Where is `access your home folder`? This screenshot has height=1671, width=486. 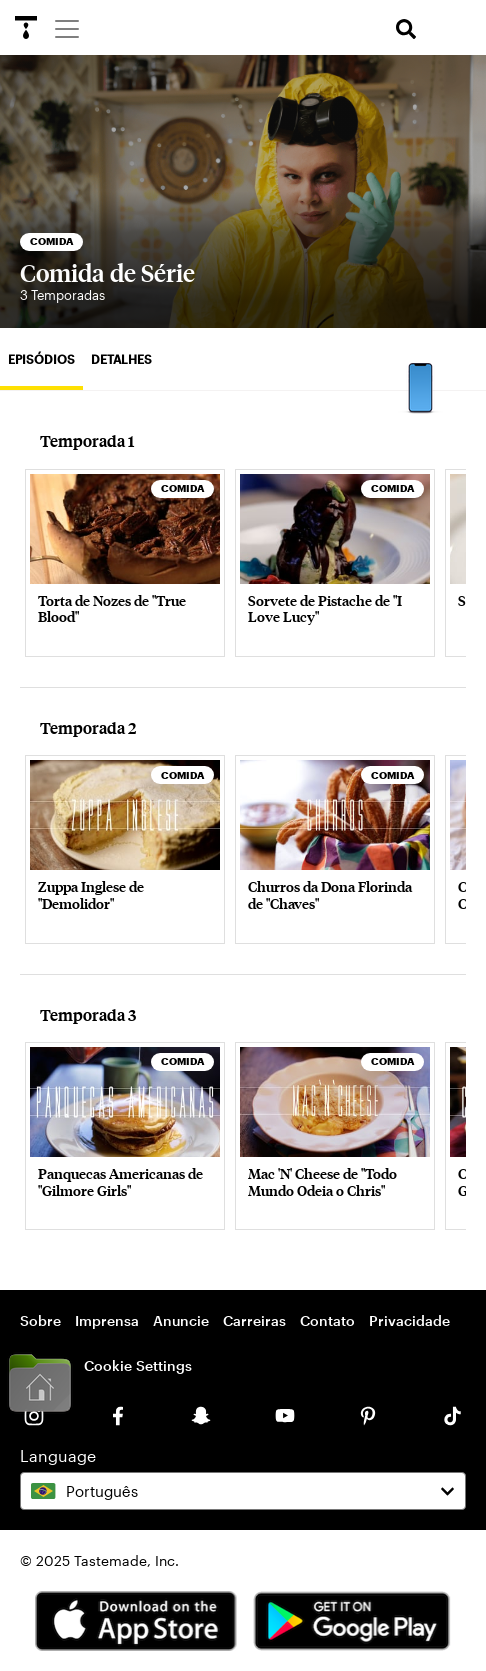 access your home folder is located at coordinates (40, 1383).